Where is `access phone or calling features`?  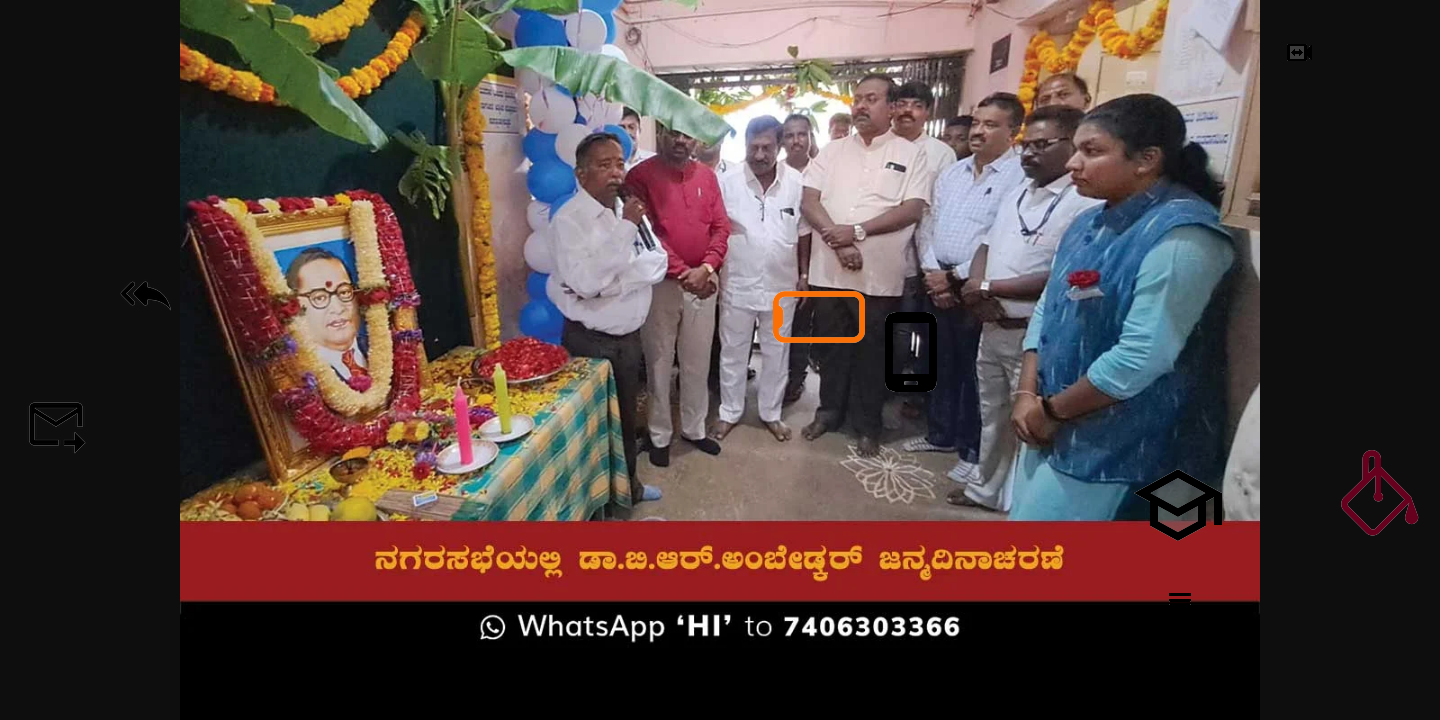 access phone or calling features is located at coordinates (911, 352).